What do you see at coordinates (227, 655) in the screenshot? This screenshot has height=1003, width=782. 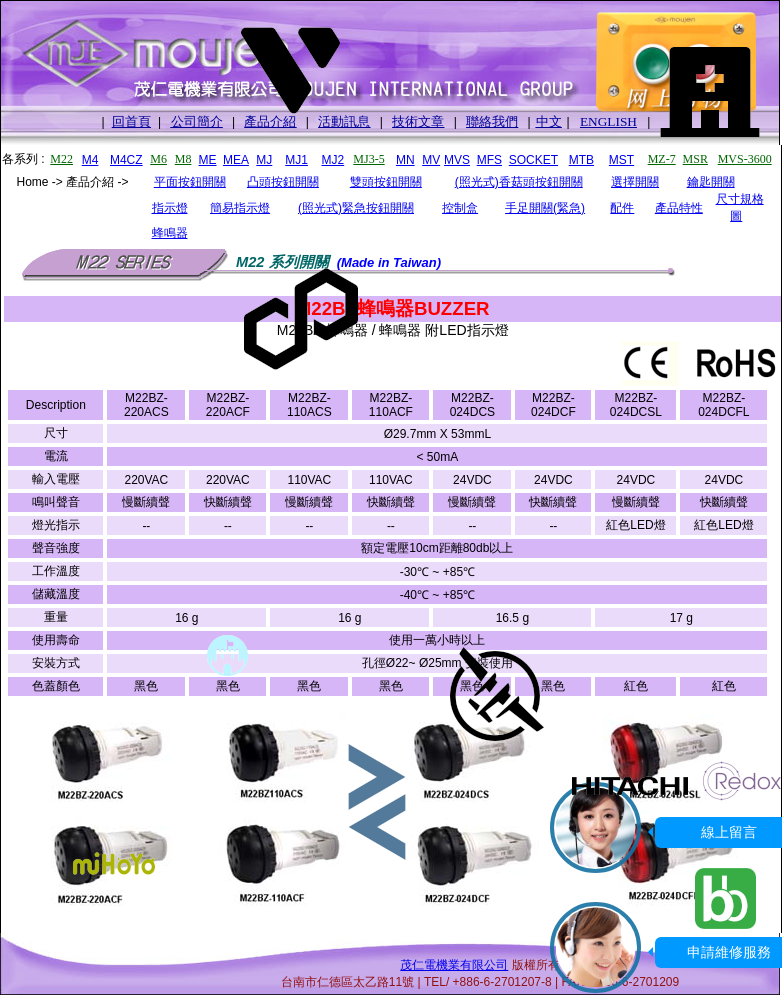 I see `fort awesome brand logo` at bounding box center [227, 655].